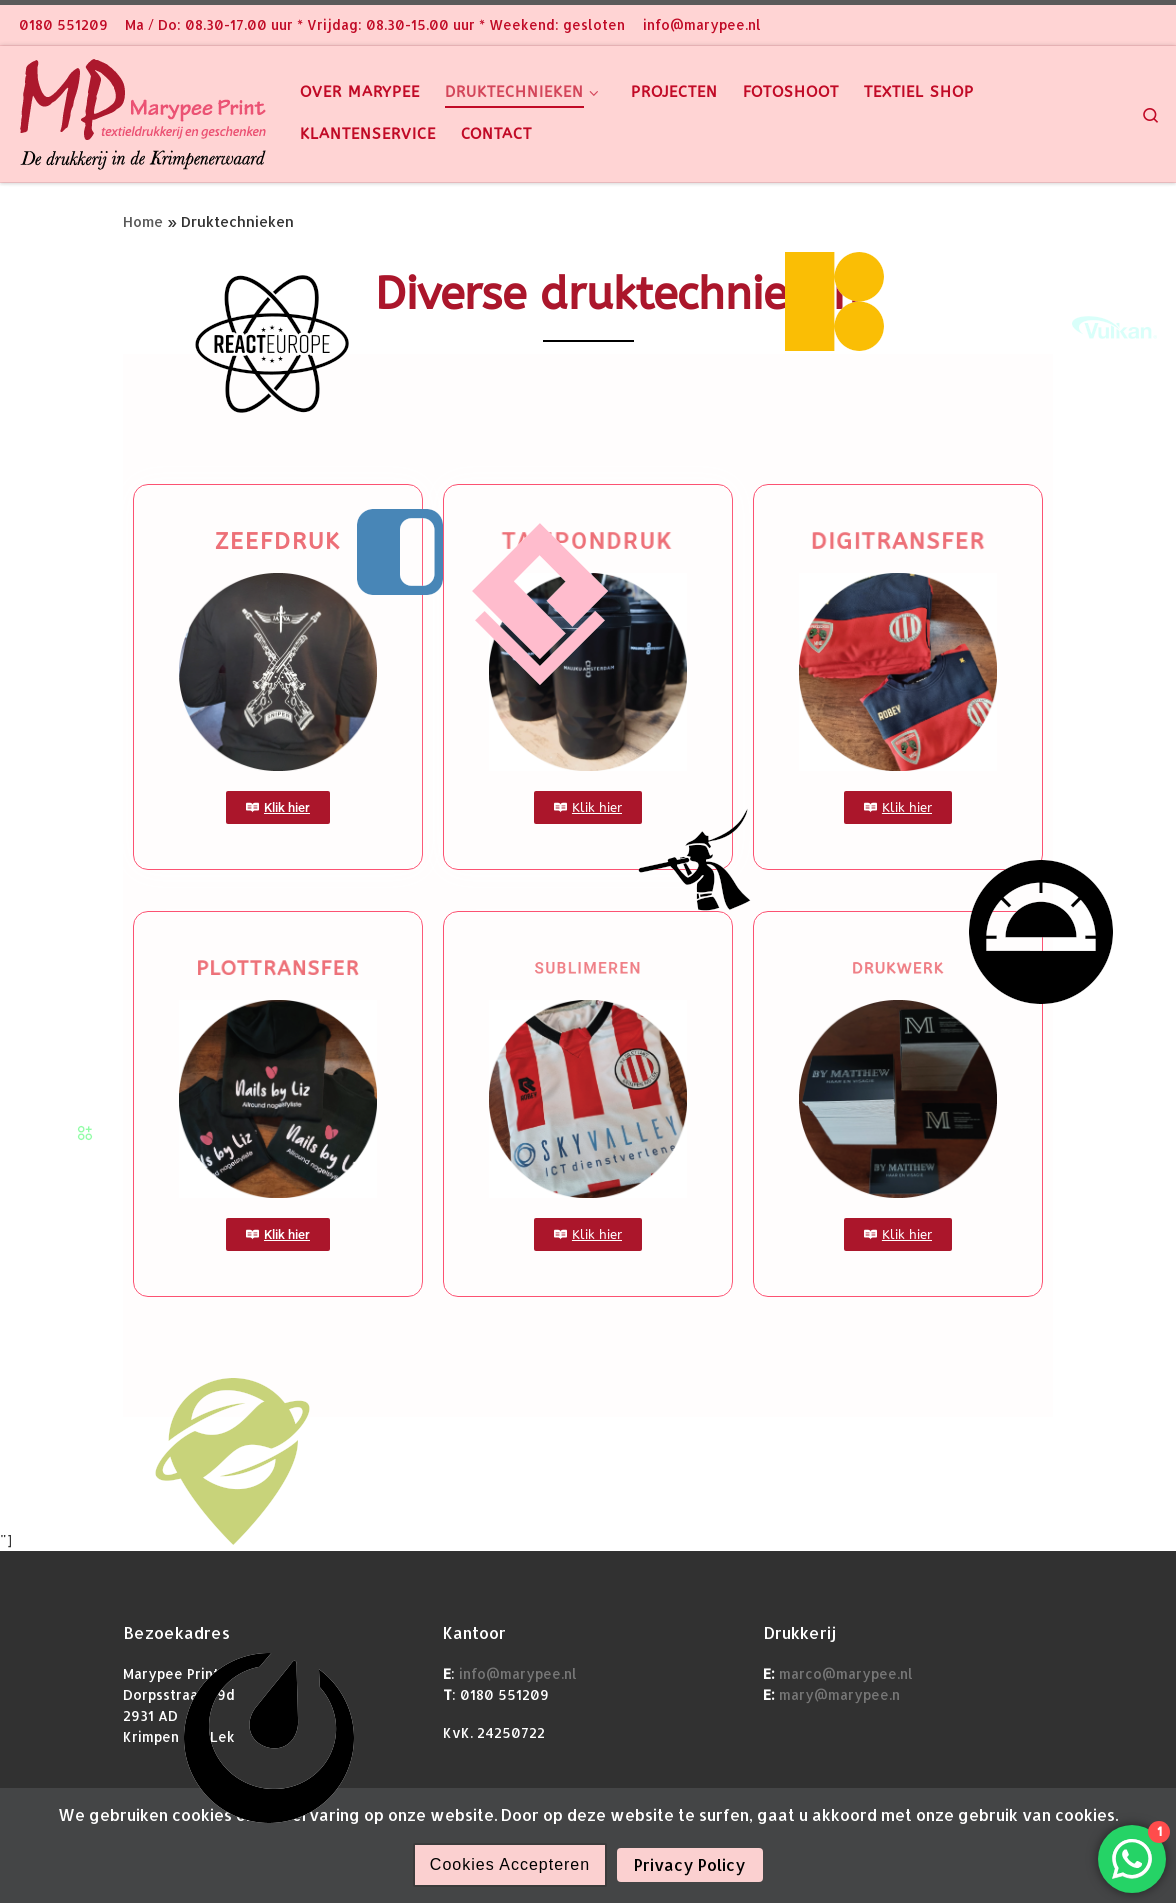 This screenshot has height=1903, width=1176. Describe the element at coordinates (272, 344) in the screenshot. I see `react europe conference logo` at that location.